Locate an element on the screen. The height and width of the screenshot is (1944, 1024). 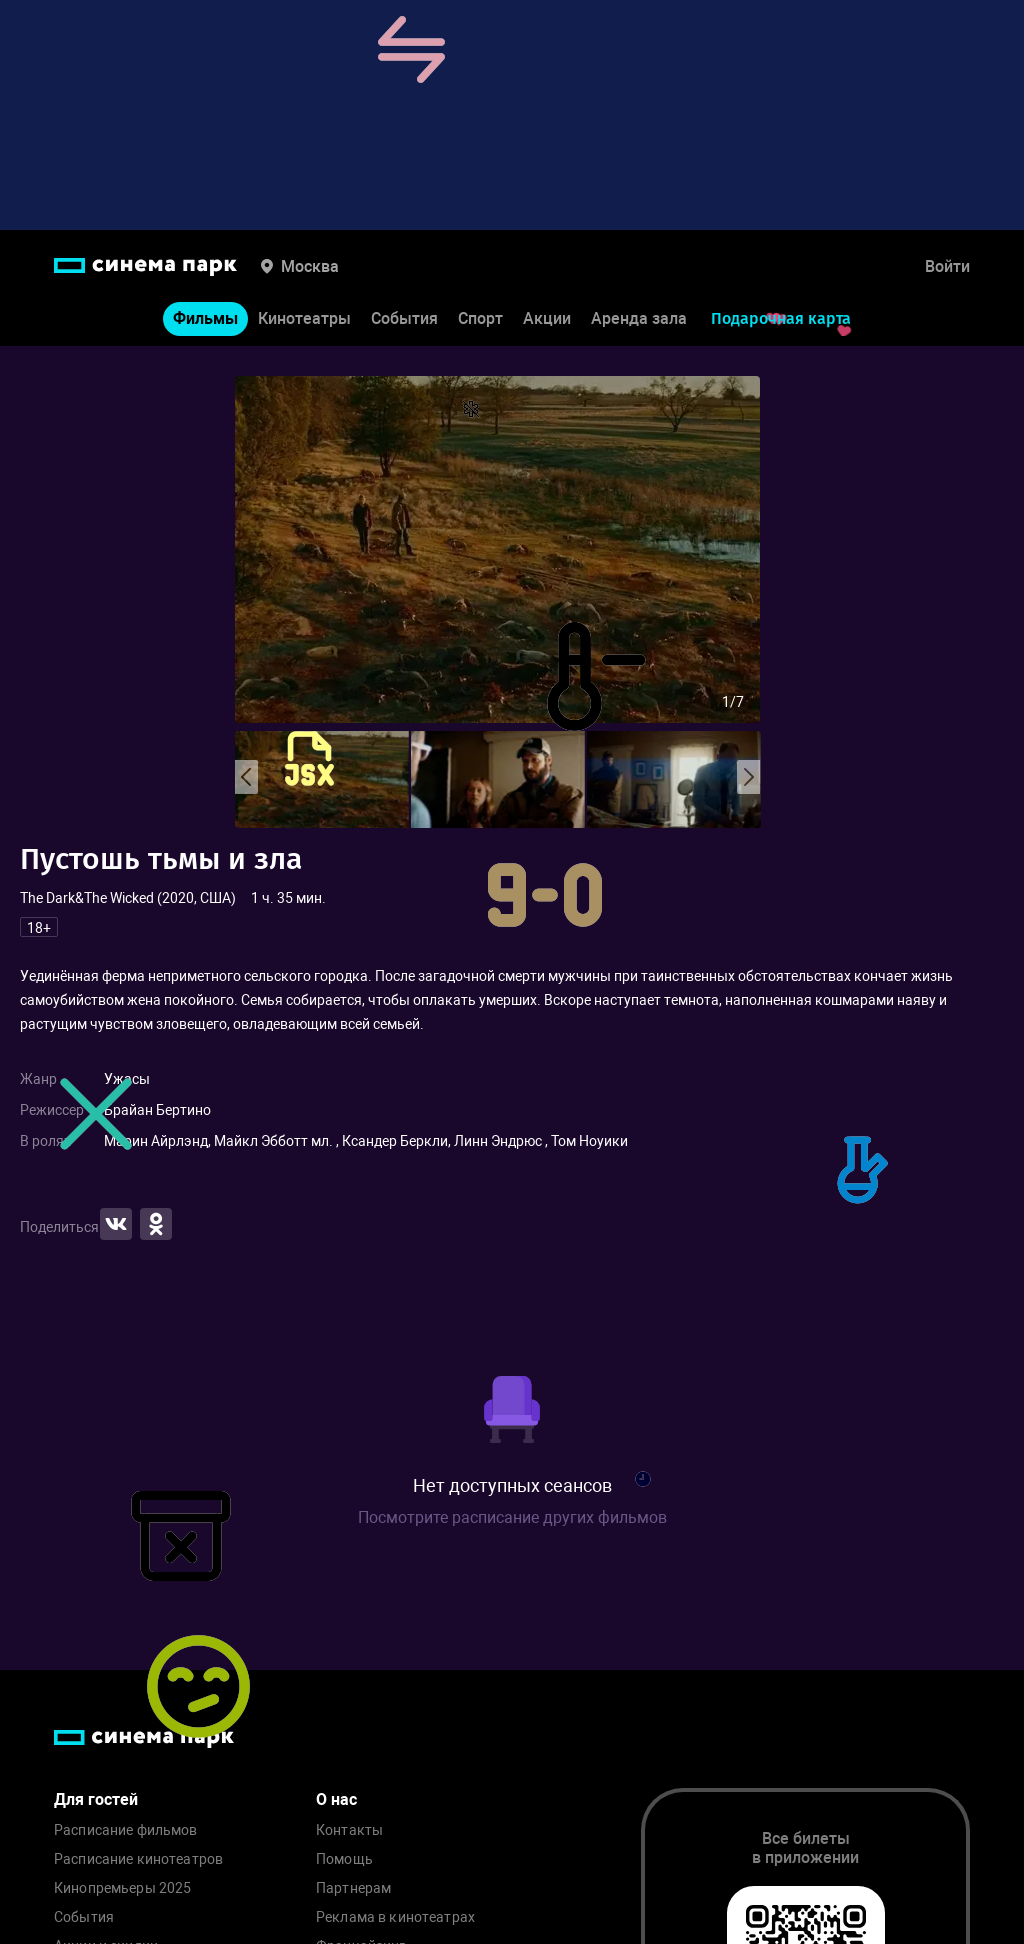
medical services unavailable is located at coordinates (471, 409).